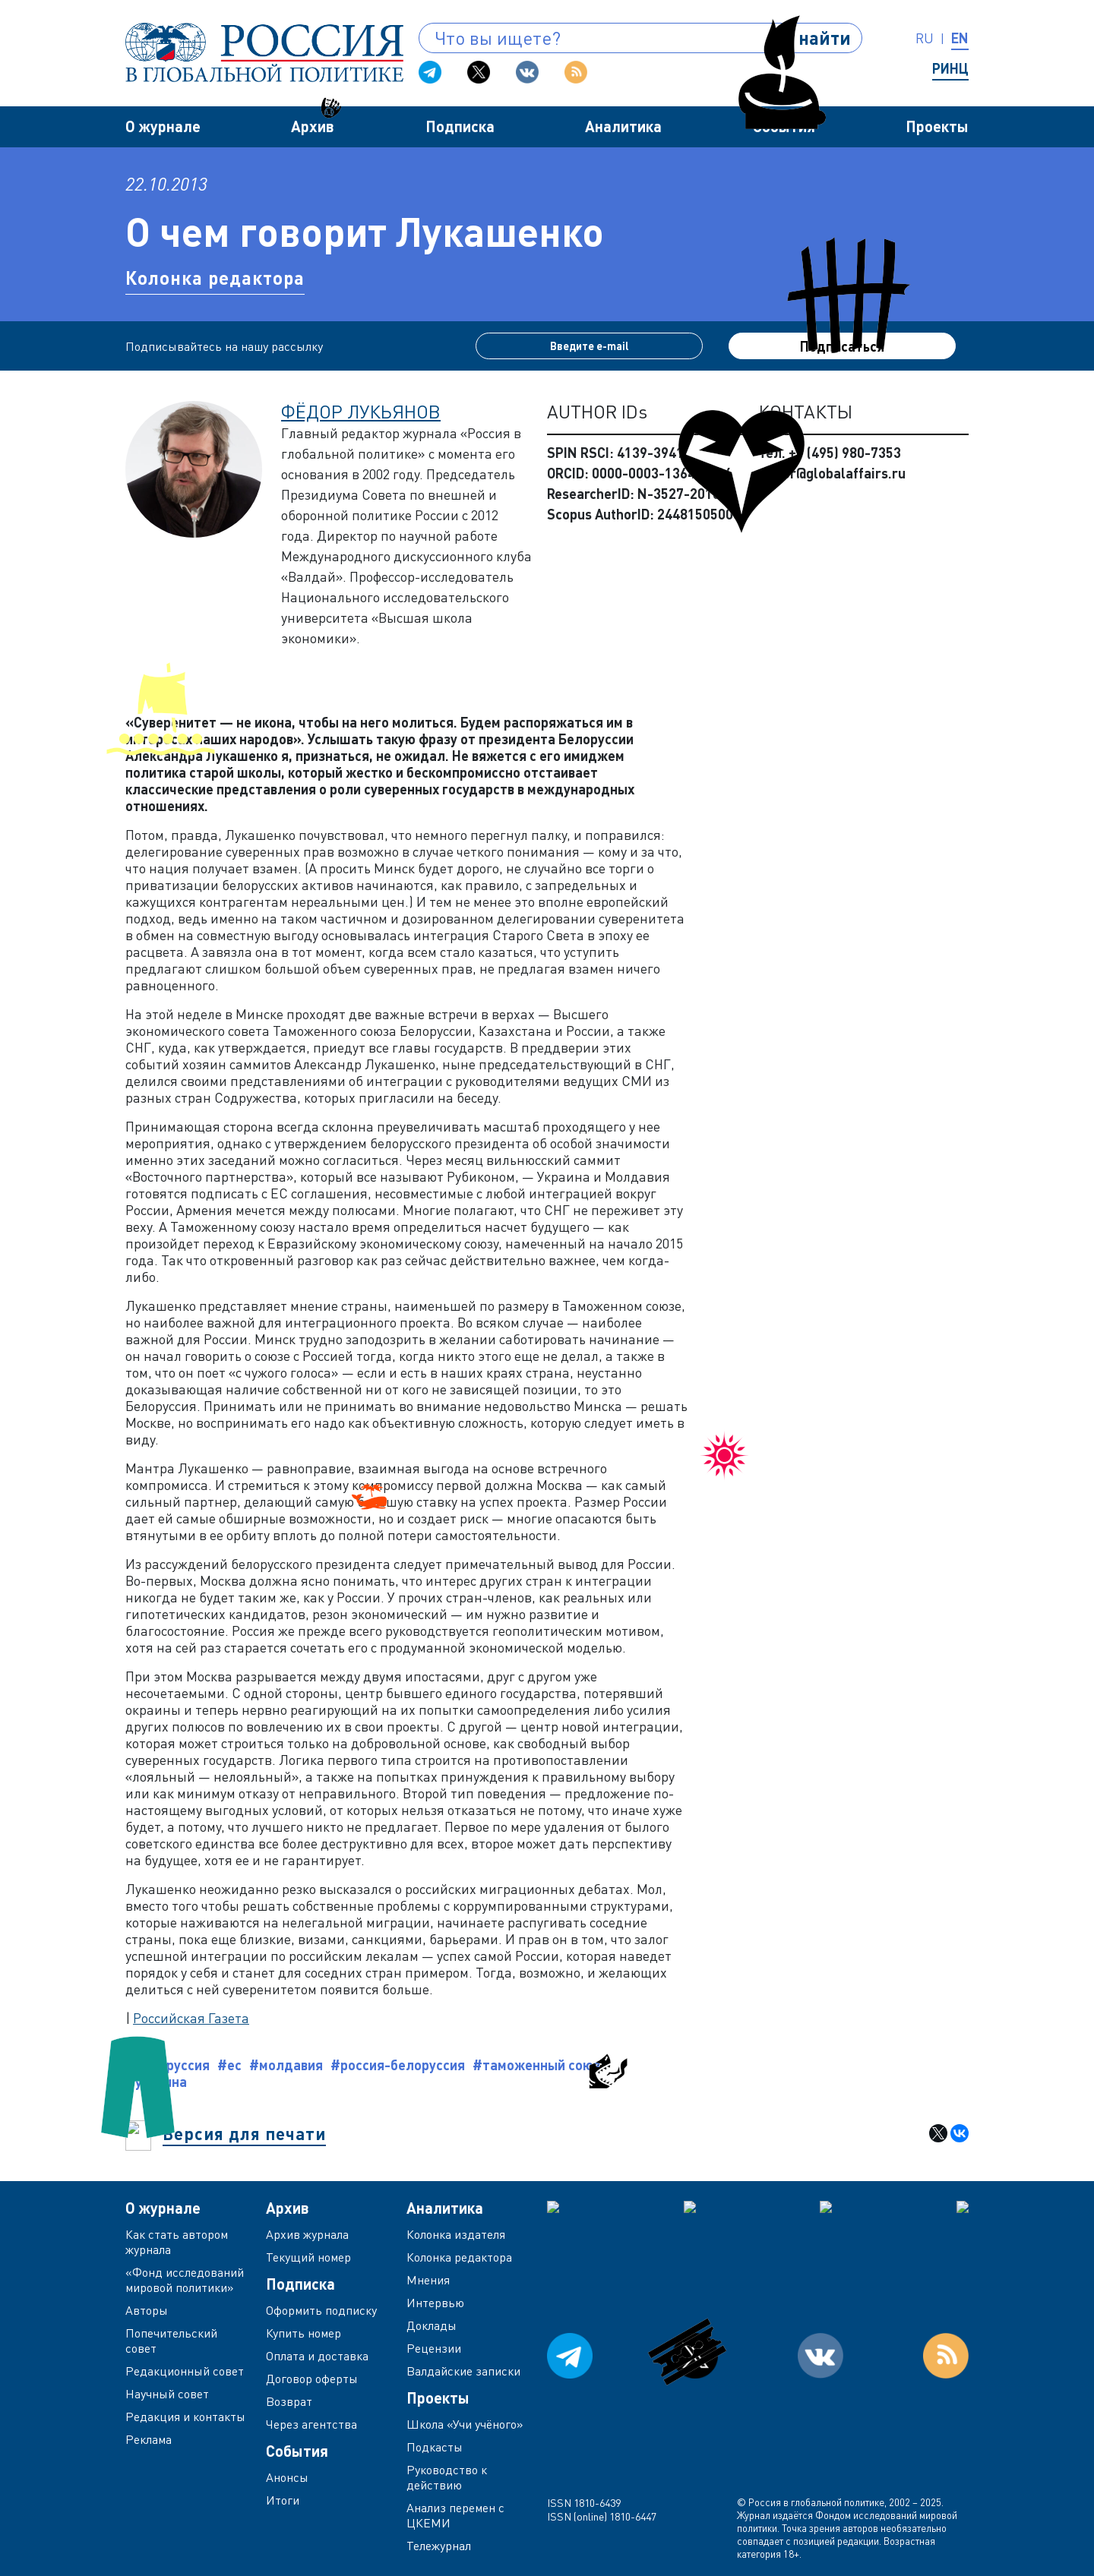  Describe the element at coordinates (138, 2087) in the screenshot. I see `browse pants or trousers in a clothing app` at that location.